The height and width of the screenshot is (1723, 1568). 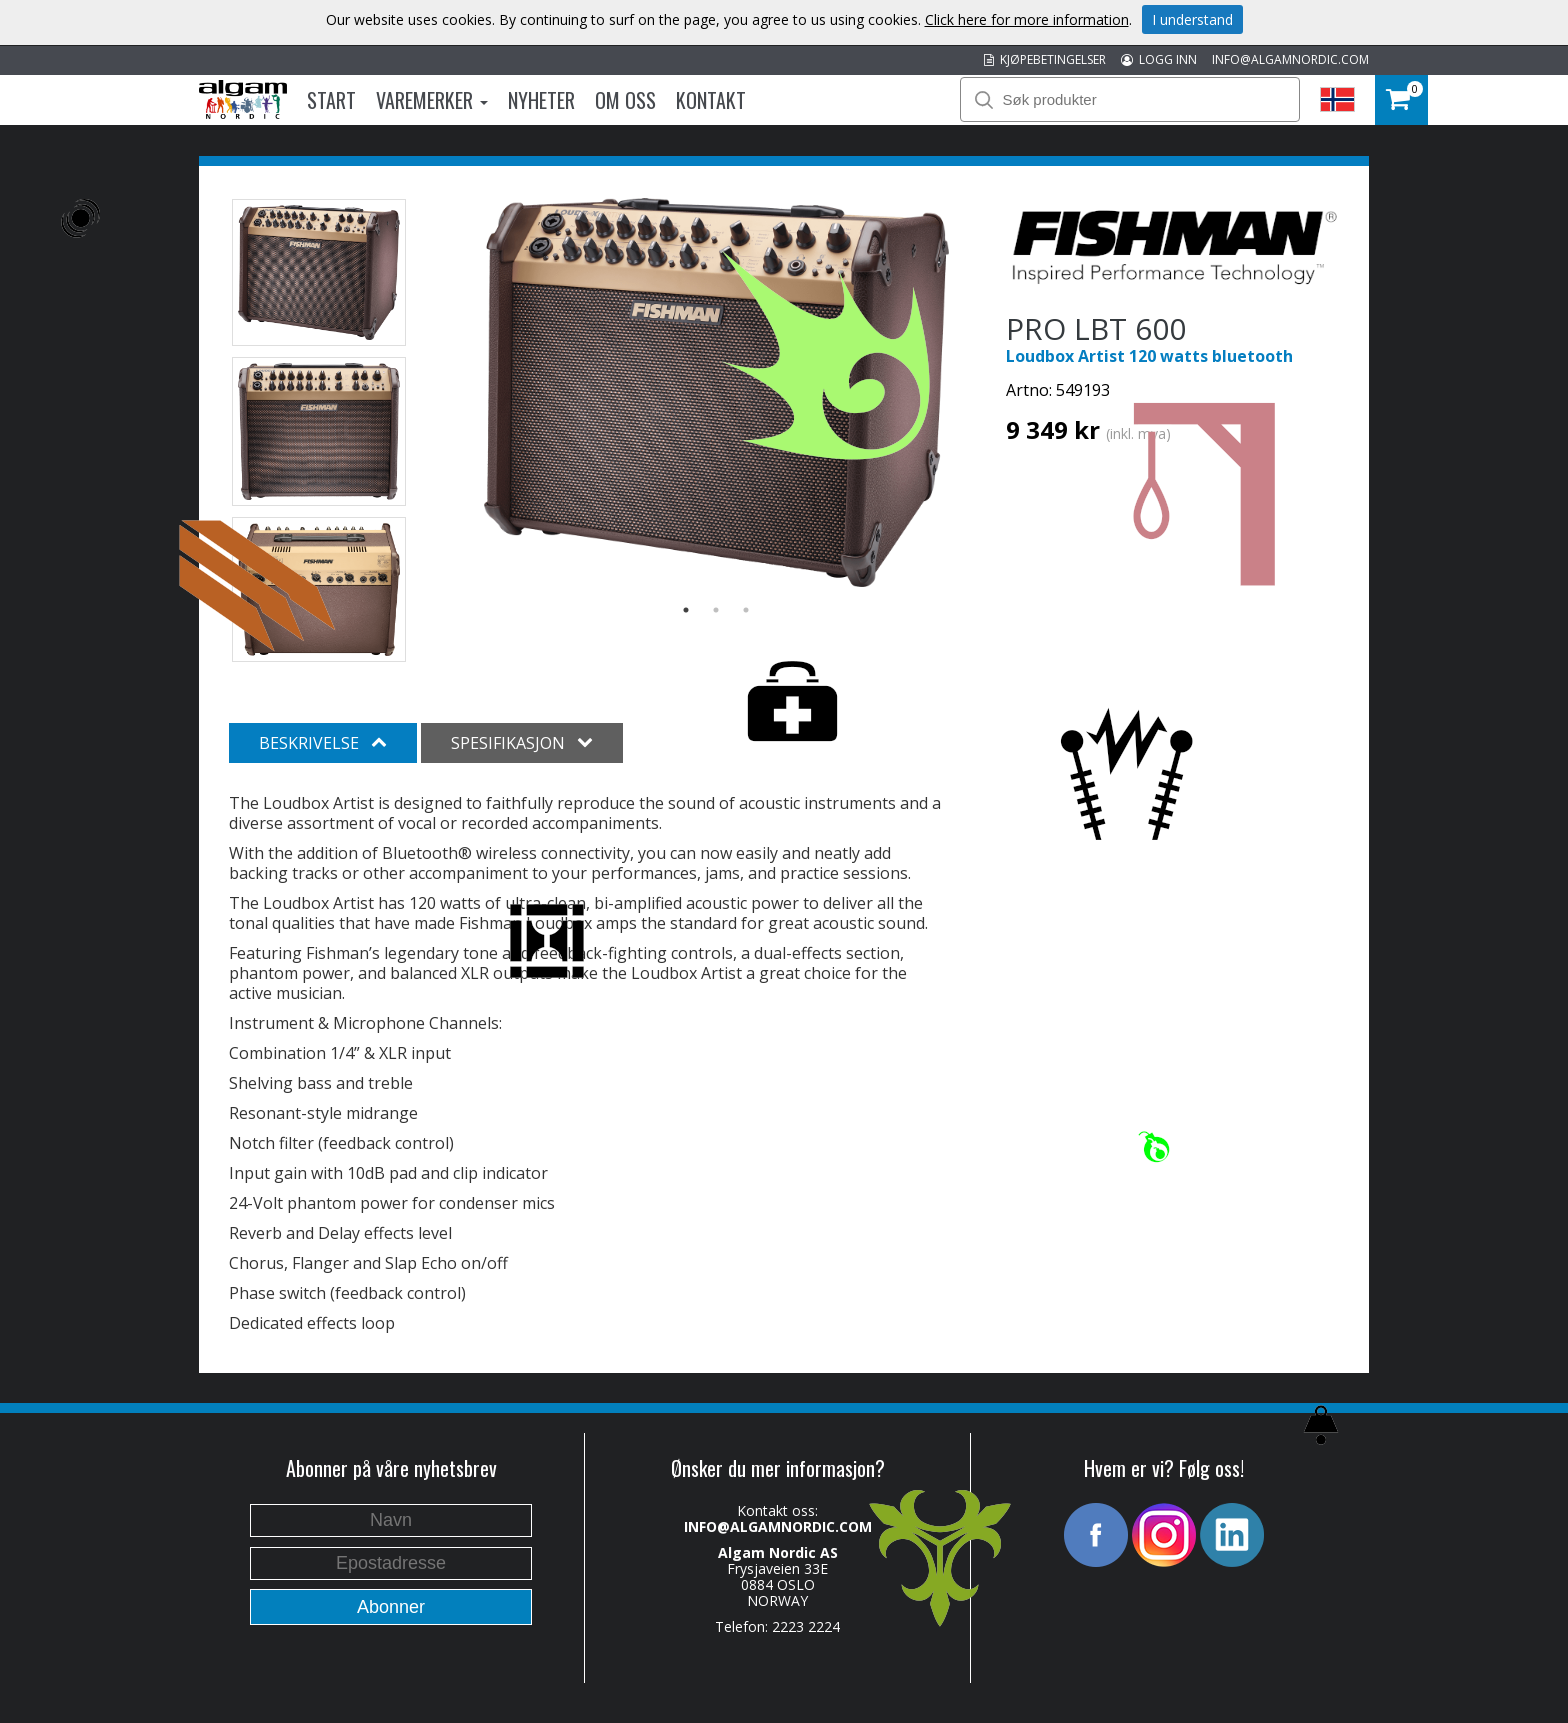 I want to click on indicates electrical discharge or power surge, so click(x=1126, y=773).